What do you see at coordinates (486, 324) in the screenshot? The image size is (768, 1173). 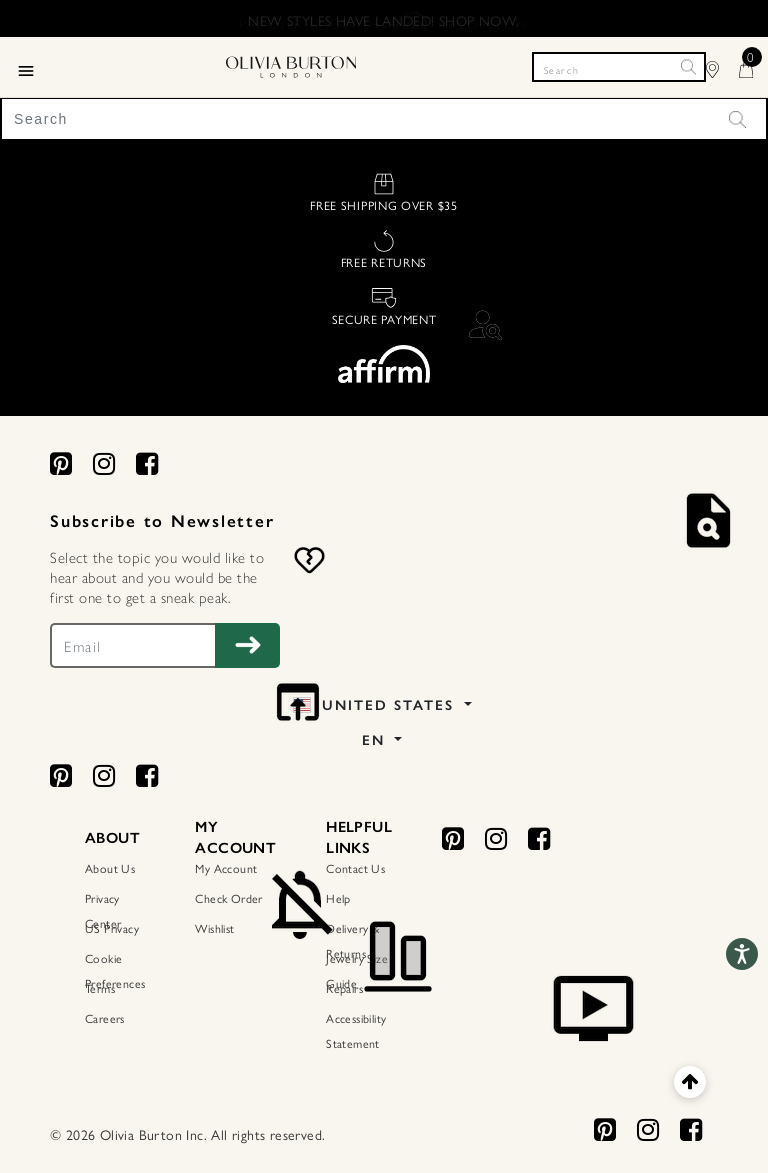 I see `search for a person or contact` at bounding box center [486, 324].